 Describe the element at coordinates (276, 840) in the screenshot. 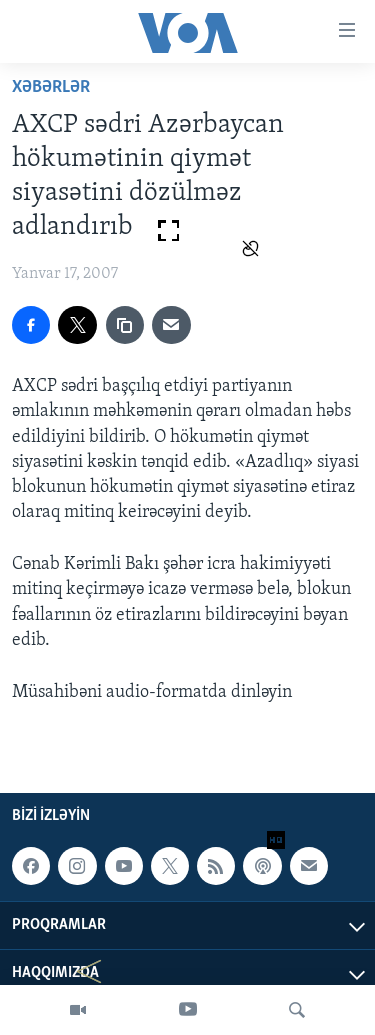

I see `indicates high definition video quality is available` at that location.